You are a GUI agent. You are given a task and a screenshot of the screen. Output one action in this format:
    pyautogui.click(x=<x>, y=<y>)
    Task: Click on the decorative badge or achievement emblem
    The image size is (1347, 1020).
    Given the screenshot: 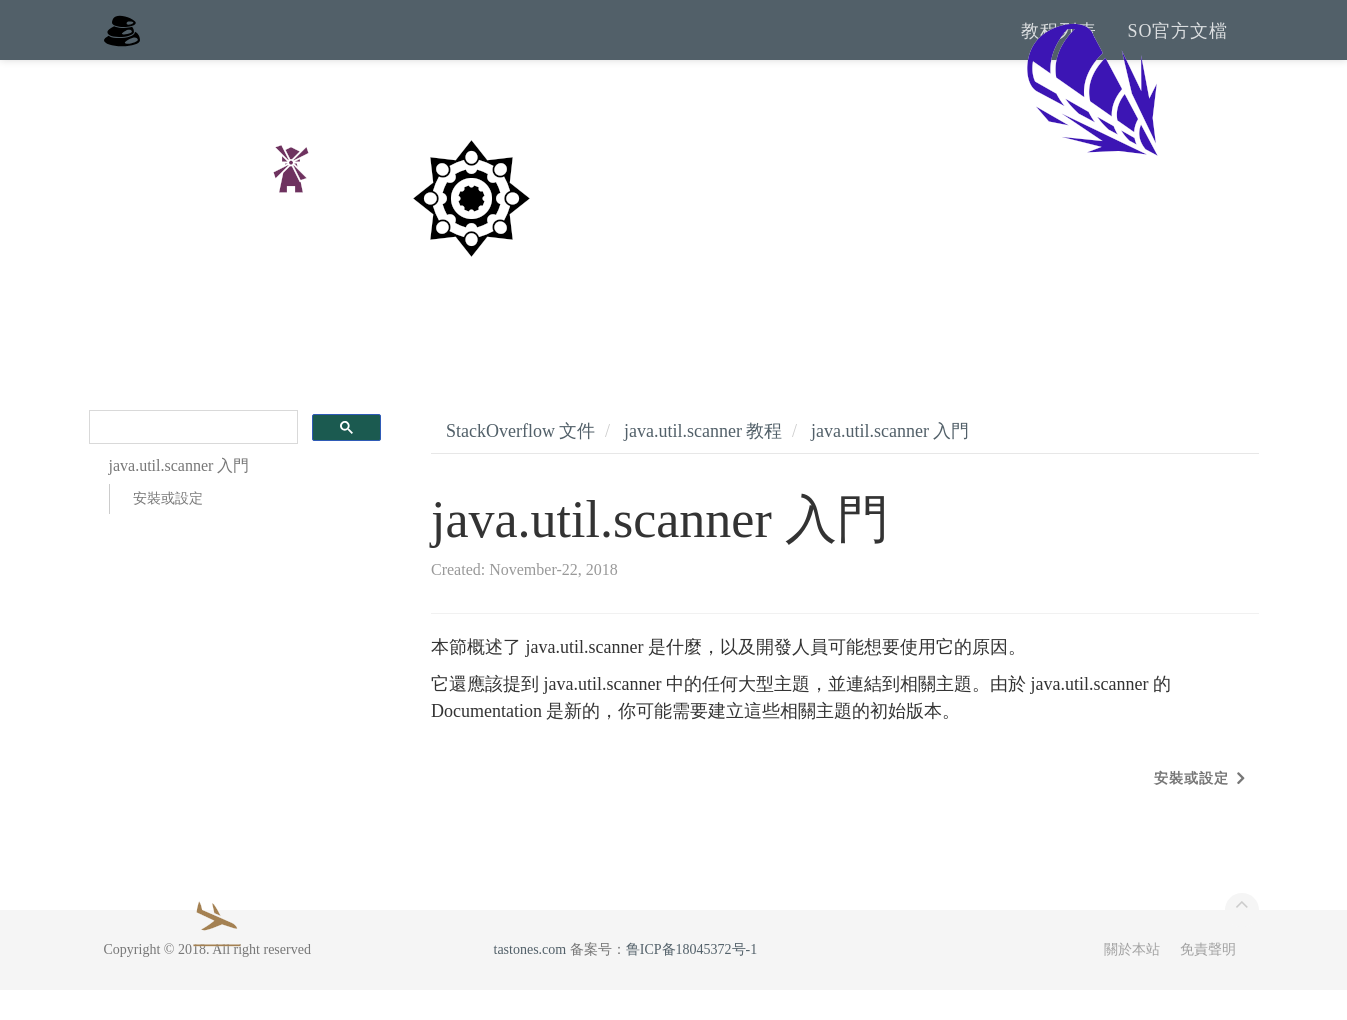 What is the action you would take?
    pyautogui.click(x=471, y=198)
    